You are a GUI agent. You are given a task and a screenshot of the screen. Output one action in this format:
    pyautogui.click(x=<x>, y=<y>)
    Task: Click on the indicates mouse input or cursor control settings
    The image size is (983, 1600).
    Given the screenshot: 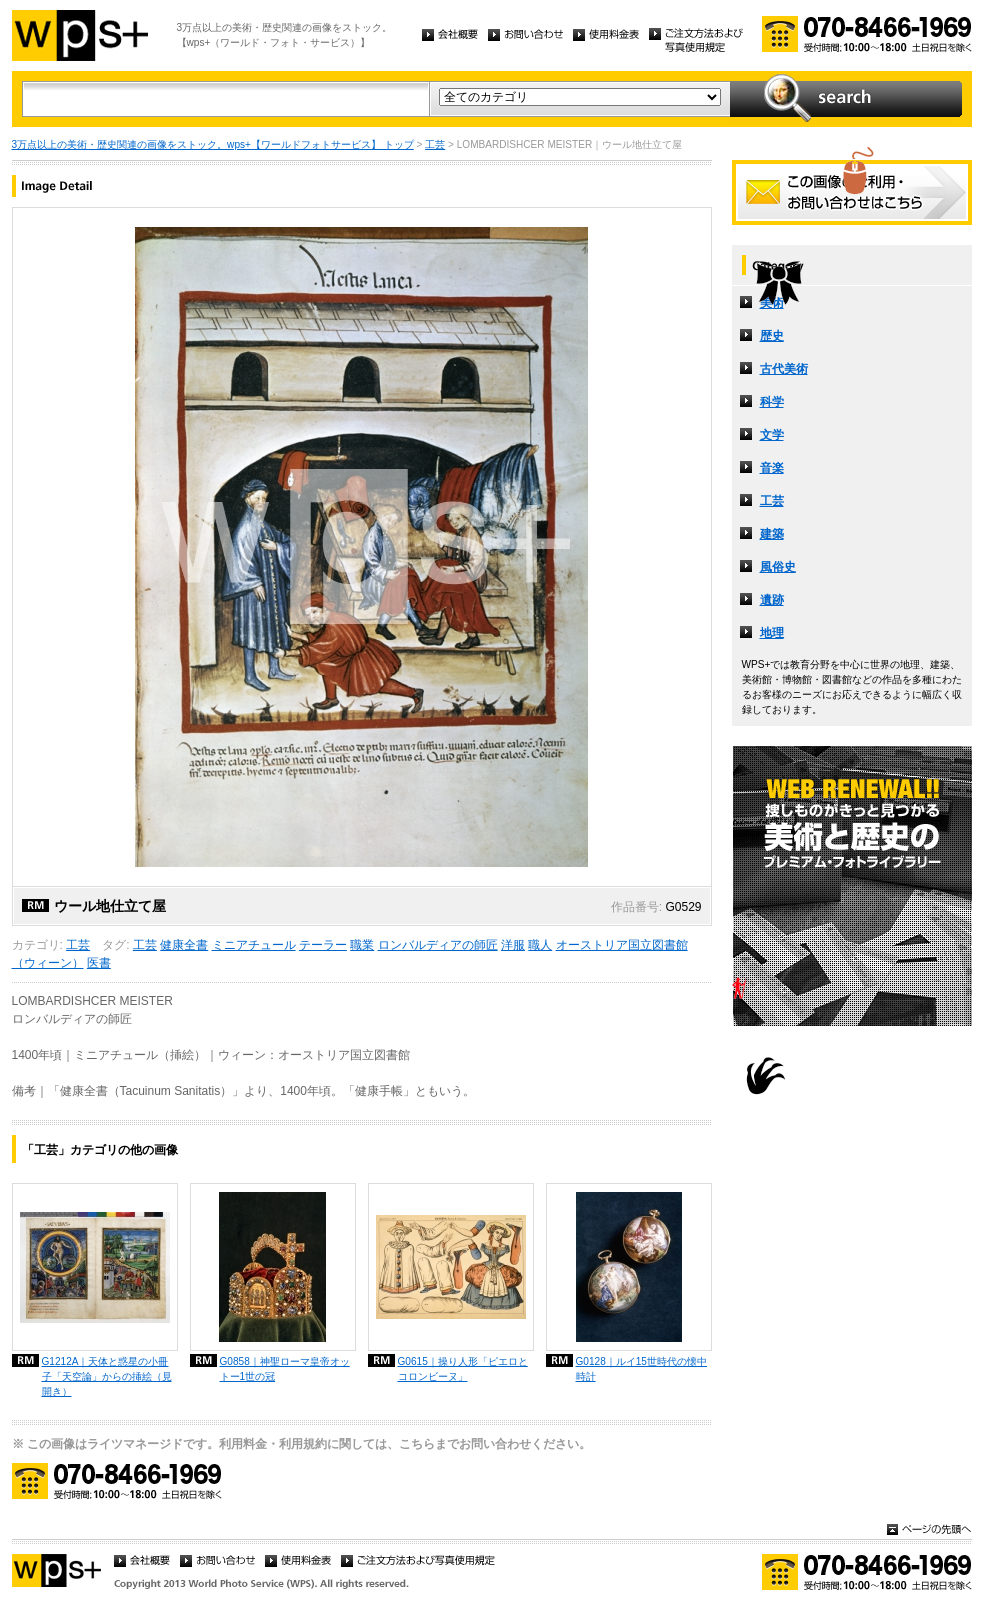 What is the action you would take?
    pyautogui.click(x=857, y=171)
    